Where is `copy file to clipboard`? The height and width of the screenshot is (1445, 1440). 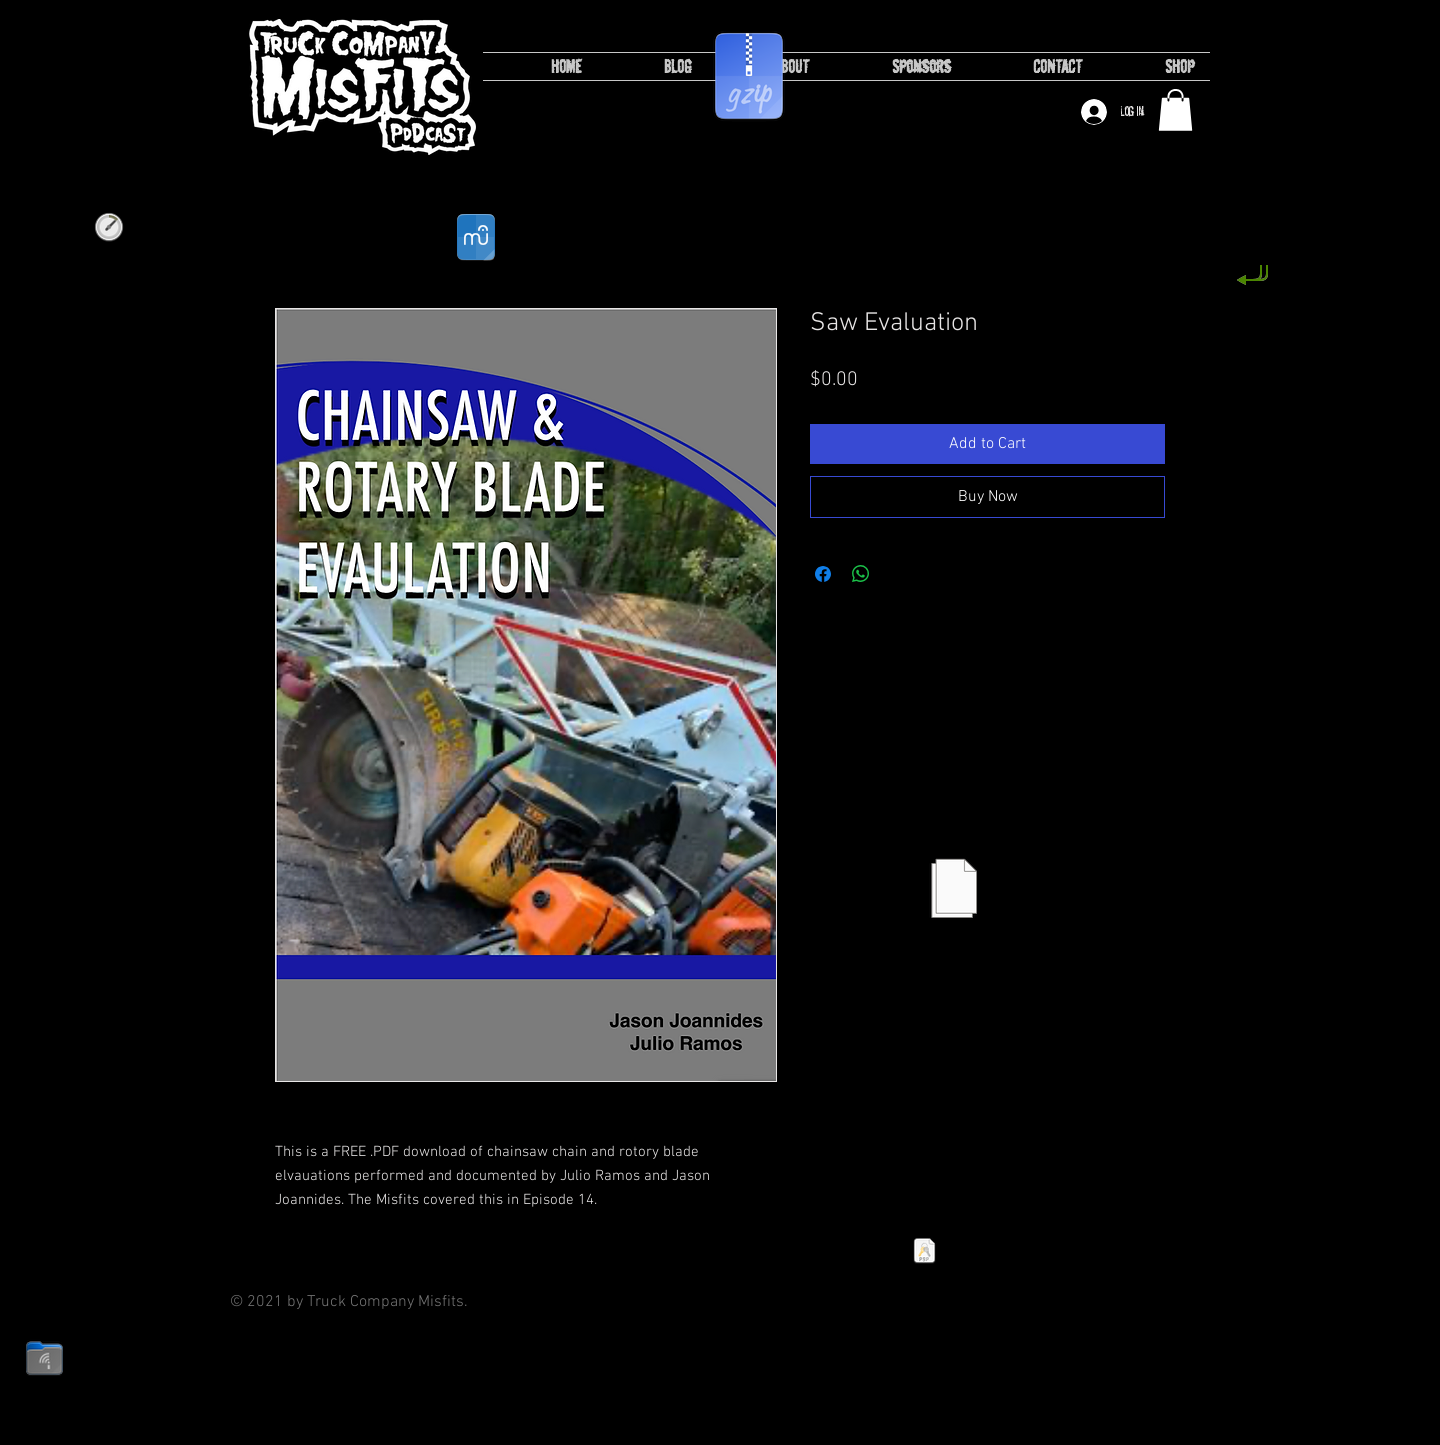 copy file to clipboard is located at coordinates (954, 888).